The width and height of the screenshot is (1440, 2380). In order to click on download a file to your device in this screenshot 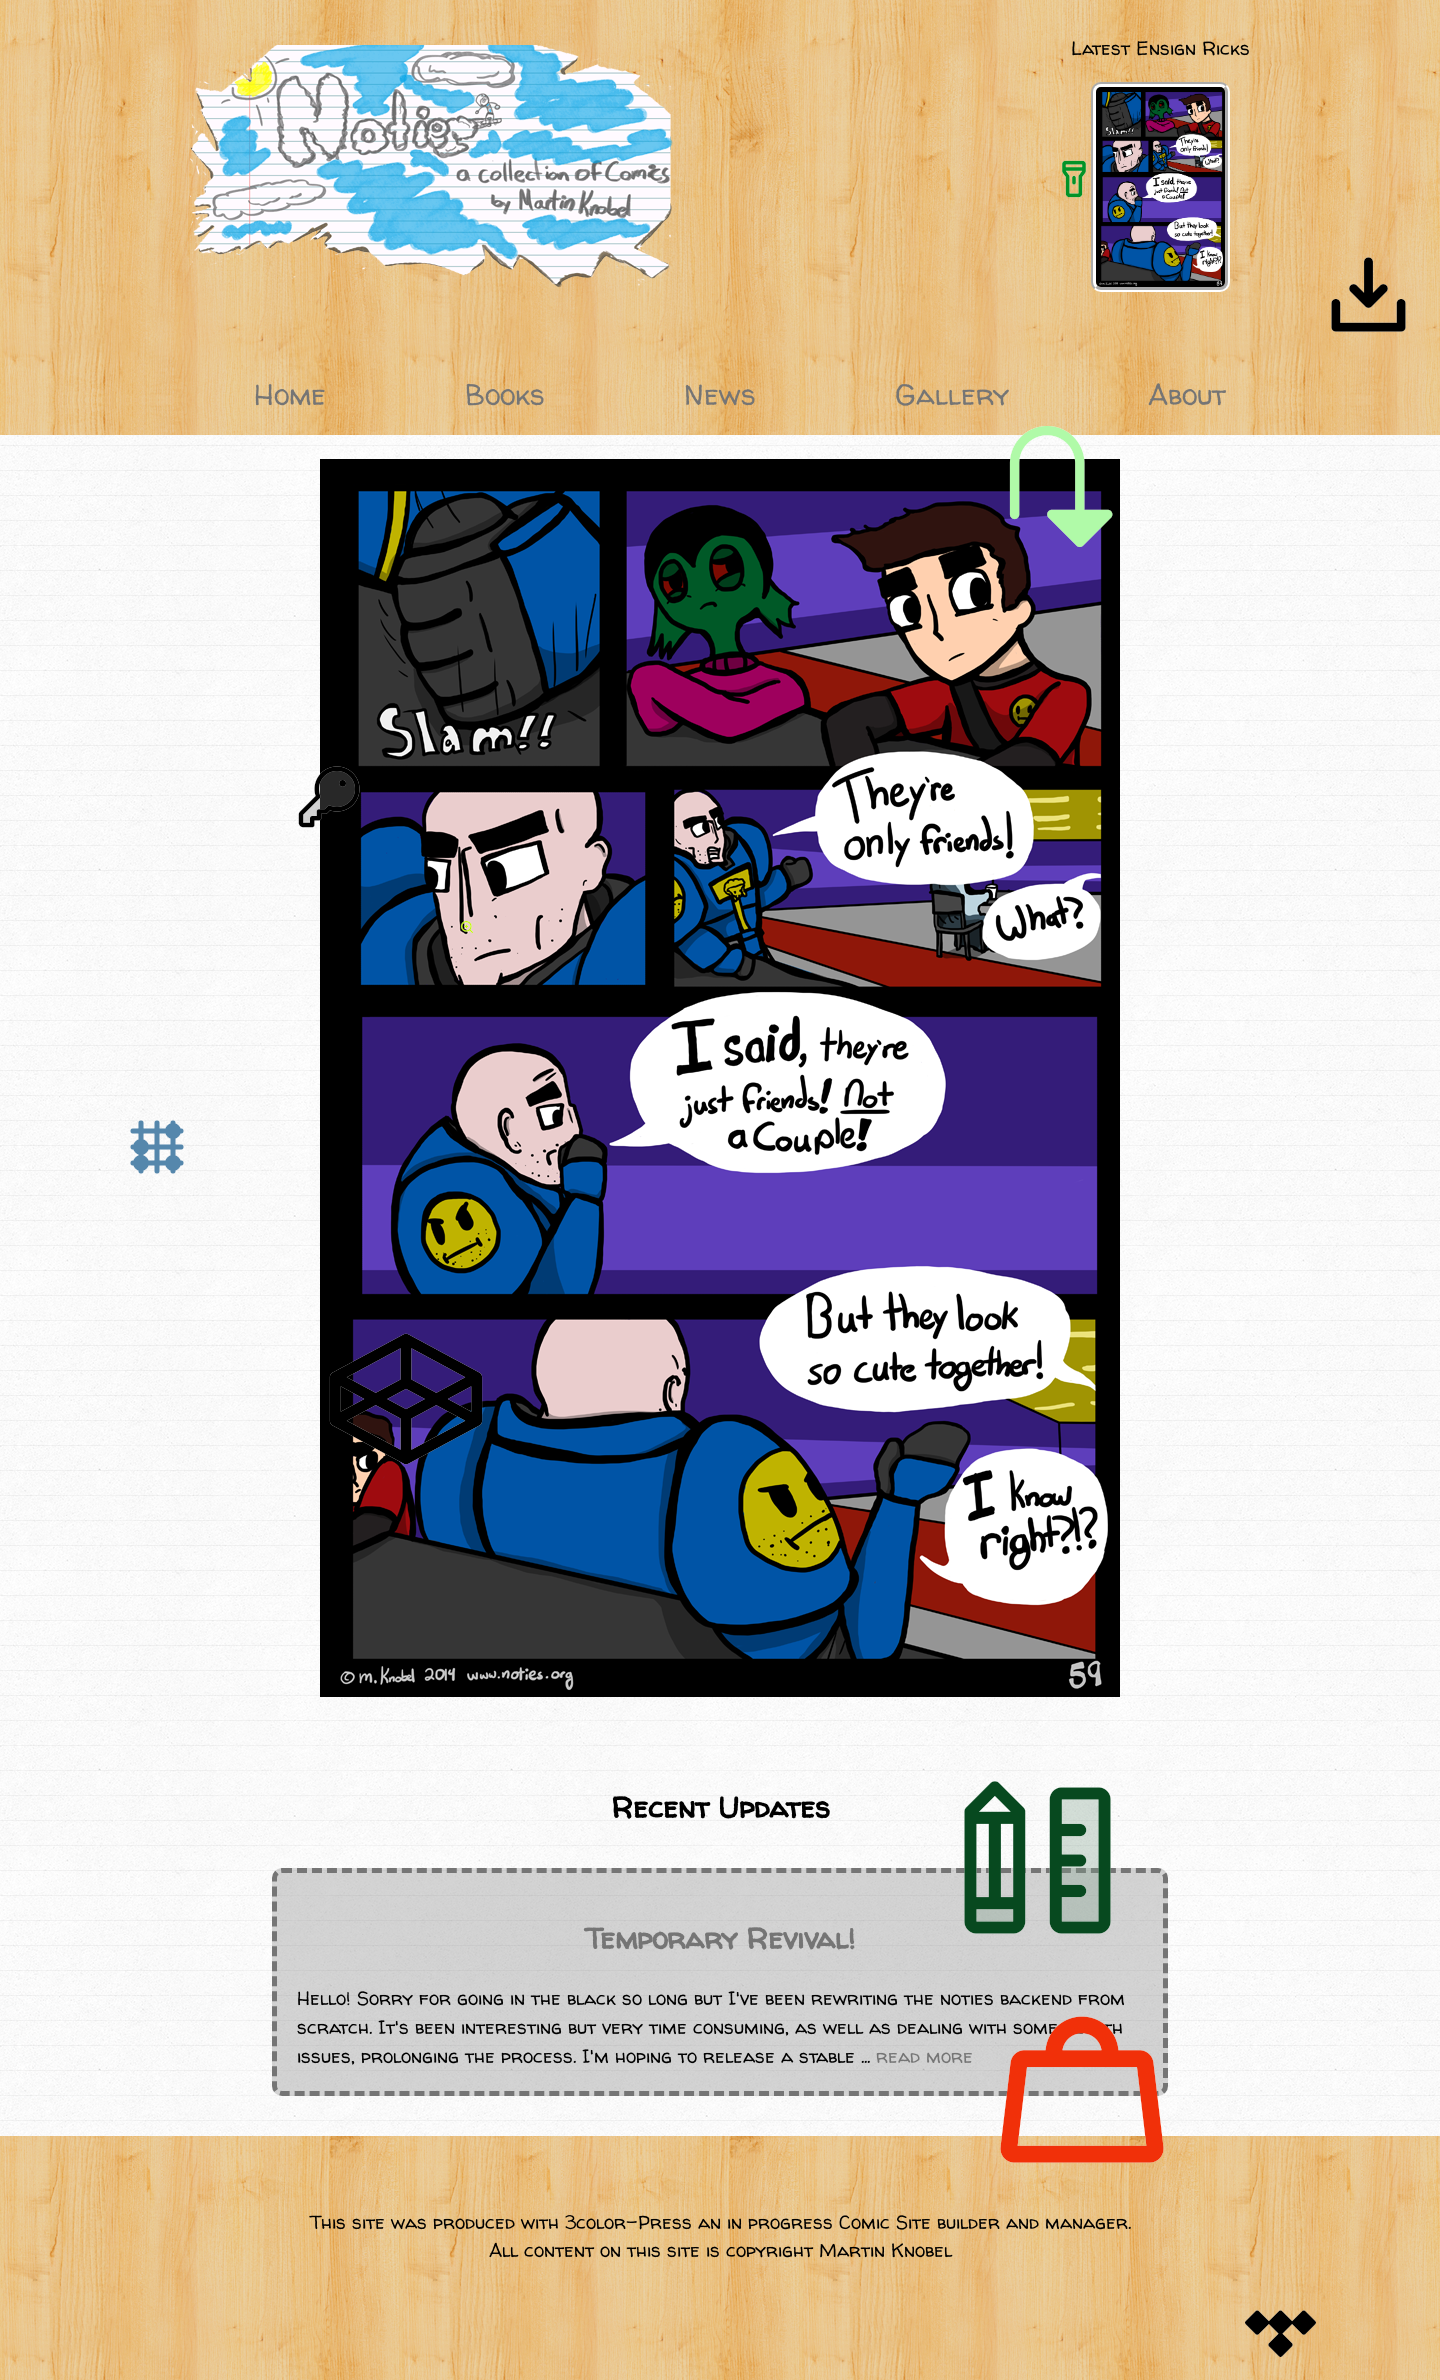, I will do `click(1368, 297)`.